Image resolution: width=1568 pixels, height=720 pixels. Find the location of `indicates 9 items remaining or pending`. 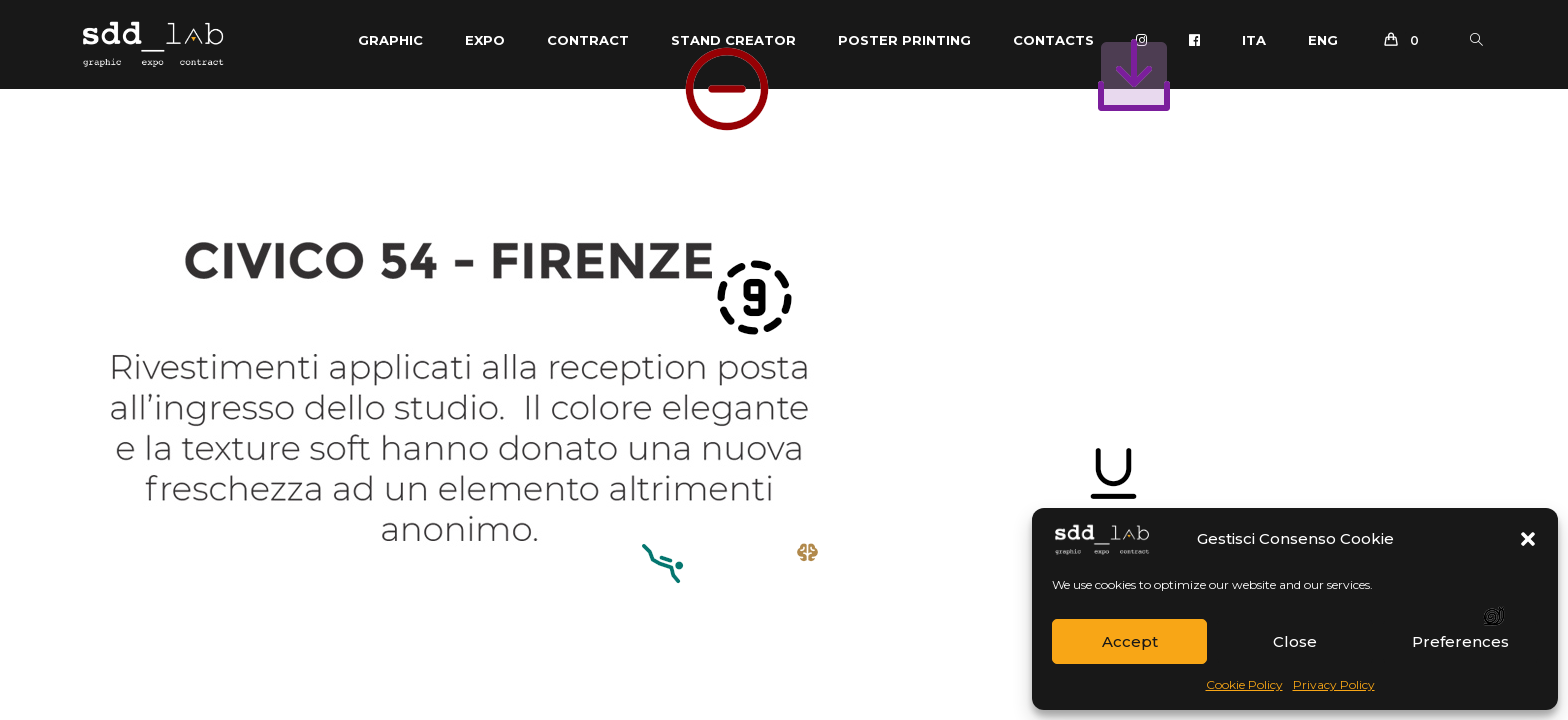

indicates 9 items remaining or pending is located at coordinates (754, 297).